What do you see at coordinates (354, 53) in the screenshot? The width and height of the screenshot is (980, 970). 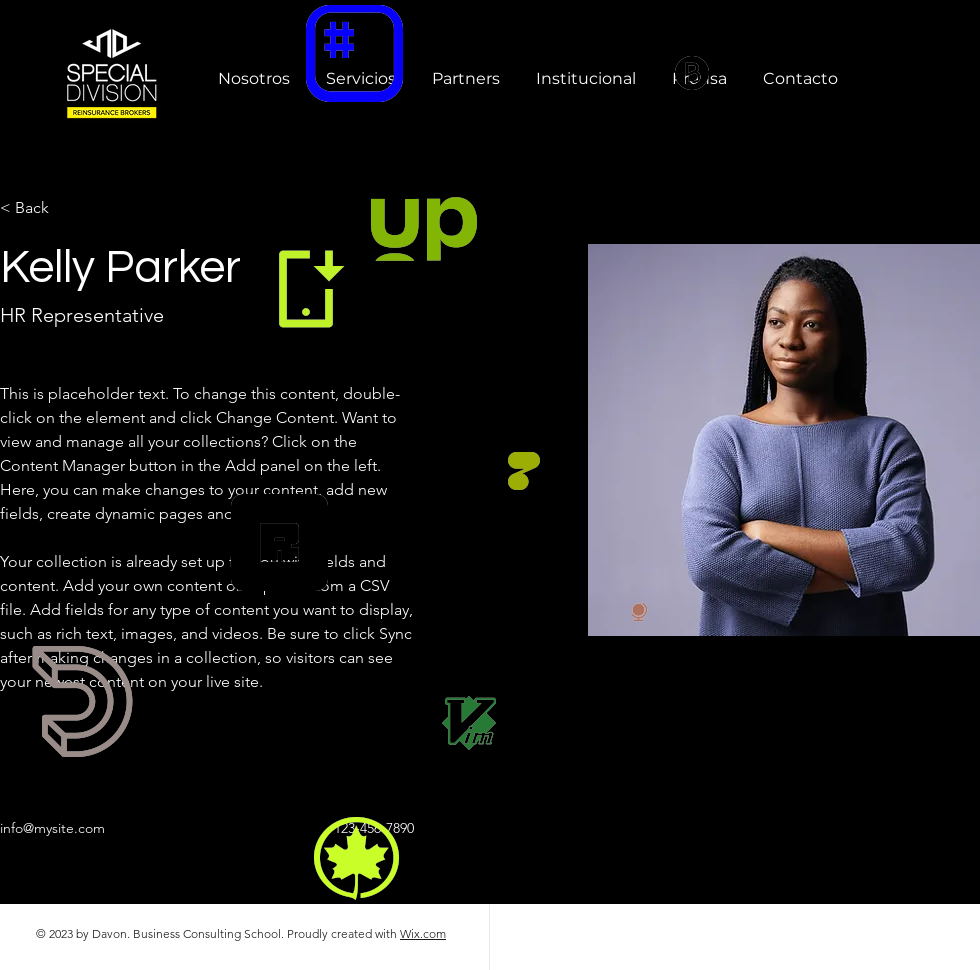 I see `open stackedit markdown editor` at bounding box center [354, 53].